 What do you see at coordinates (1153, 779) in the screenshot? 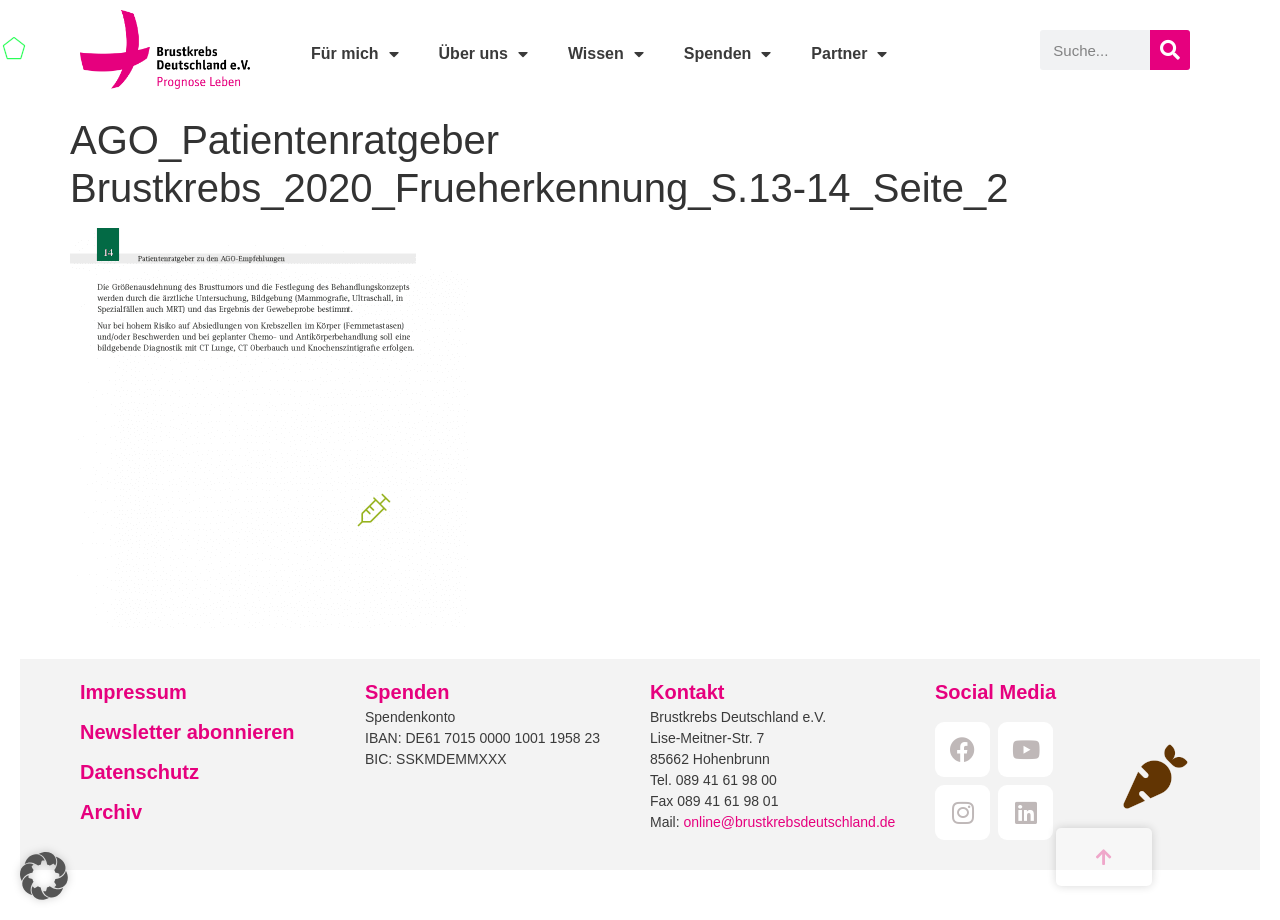
I see `browse vegetable or produce category` at bounding box center [1153, 779].